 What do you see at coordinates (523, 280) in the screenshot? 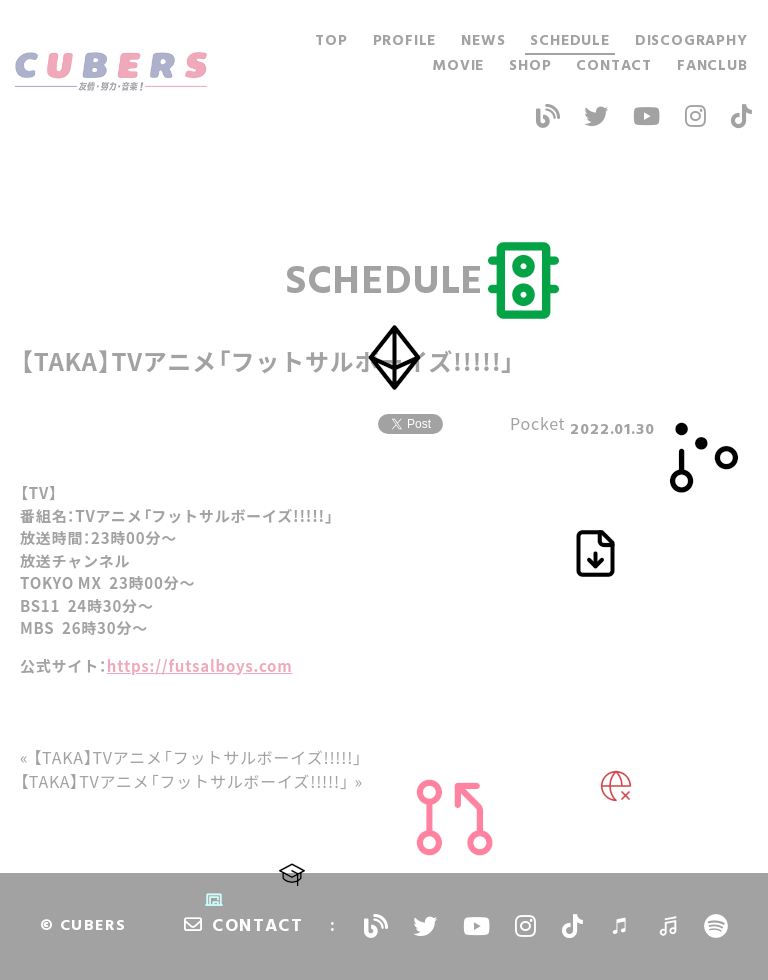
I see `traffic light or signal indicator` at bounding box center [523, 280].